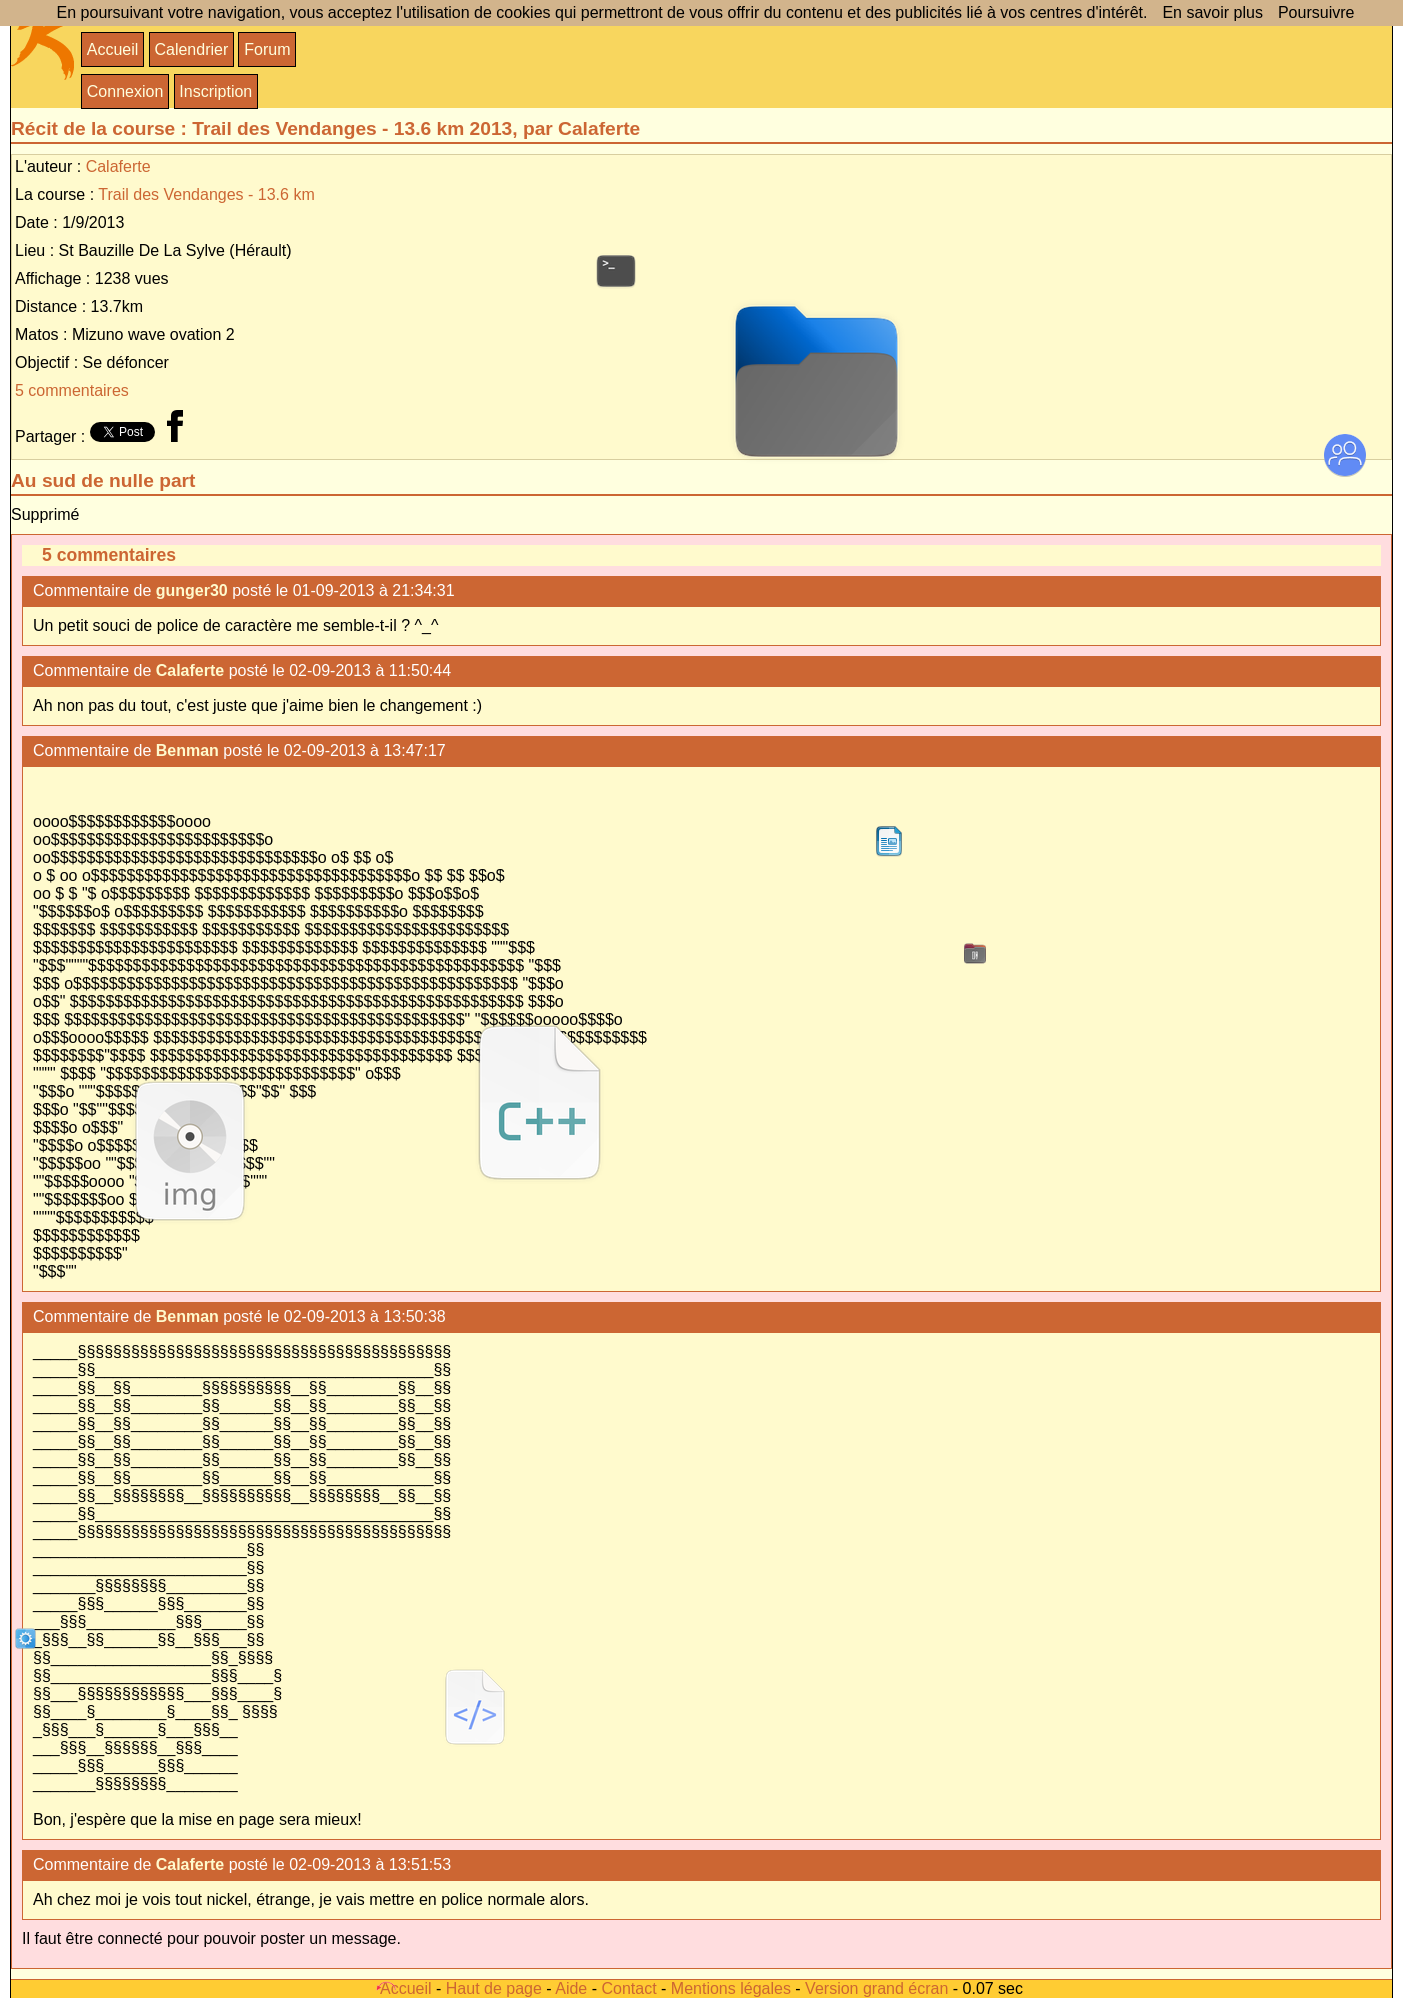  Describe the element at coordinates (975, 953) in the screenshot. I see `access your templates folder` at that location.